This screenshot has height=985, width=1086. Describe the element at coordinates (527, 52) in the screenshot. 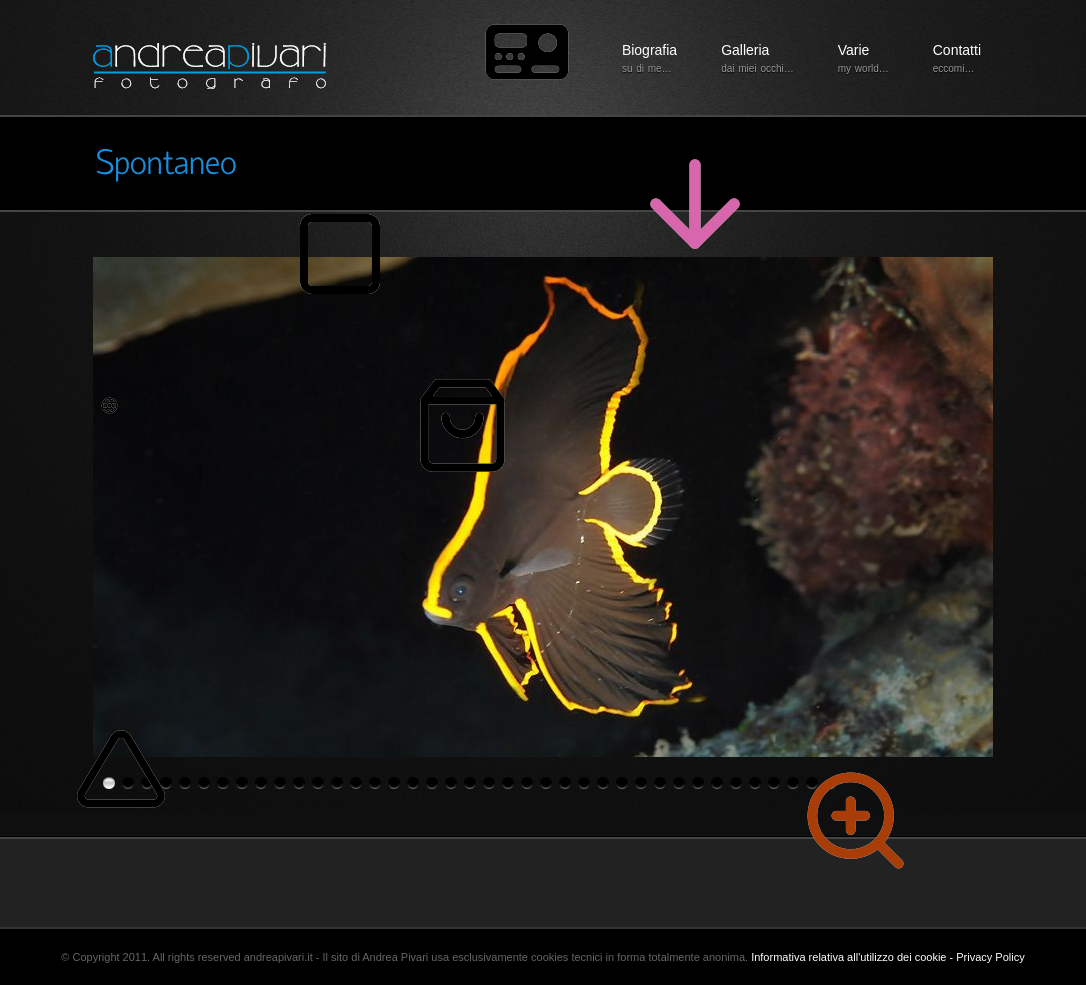

I see `access digital tachograph or driver logging device` at that location.